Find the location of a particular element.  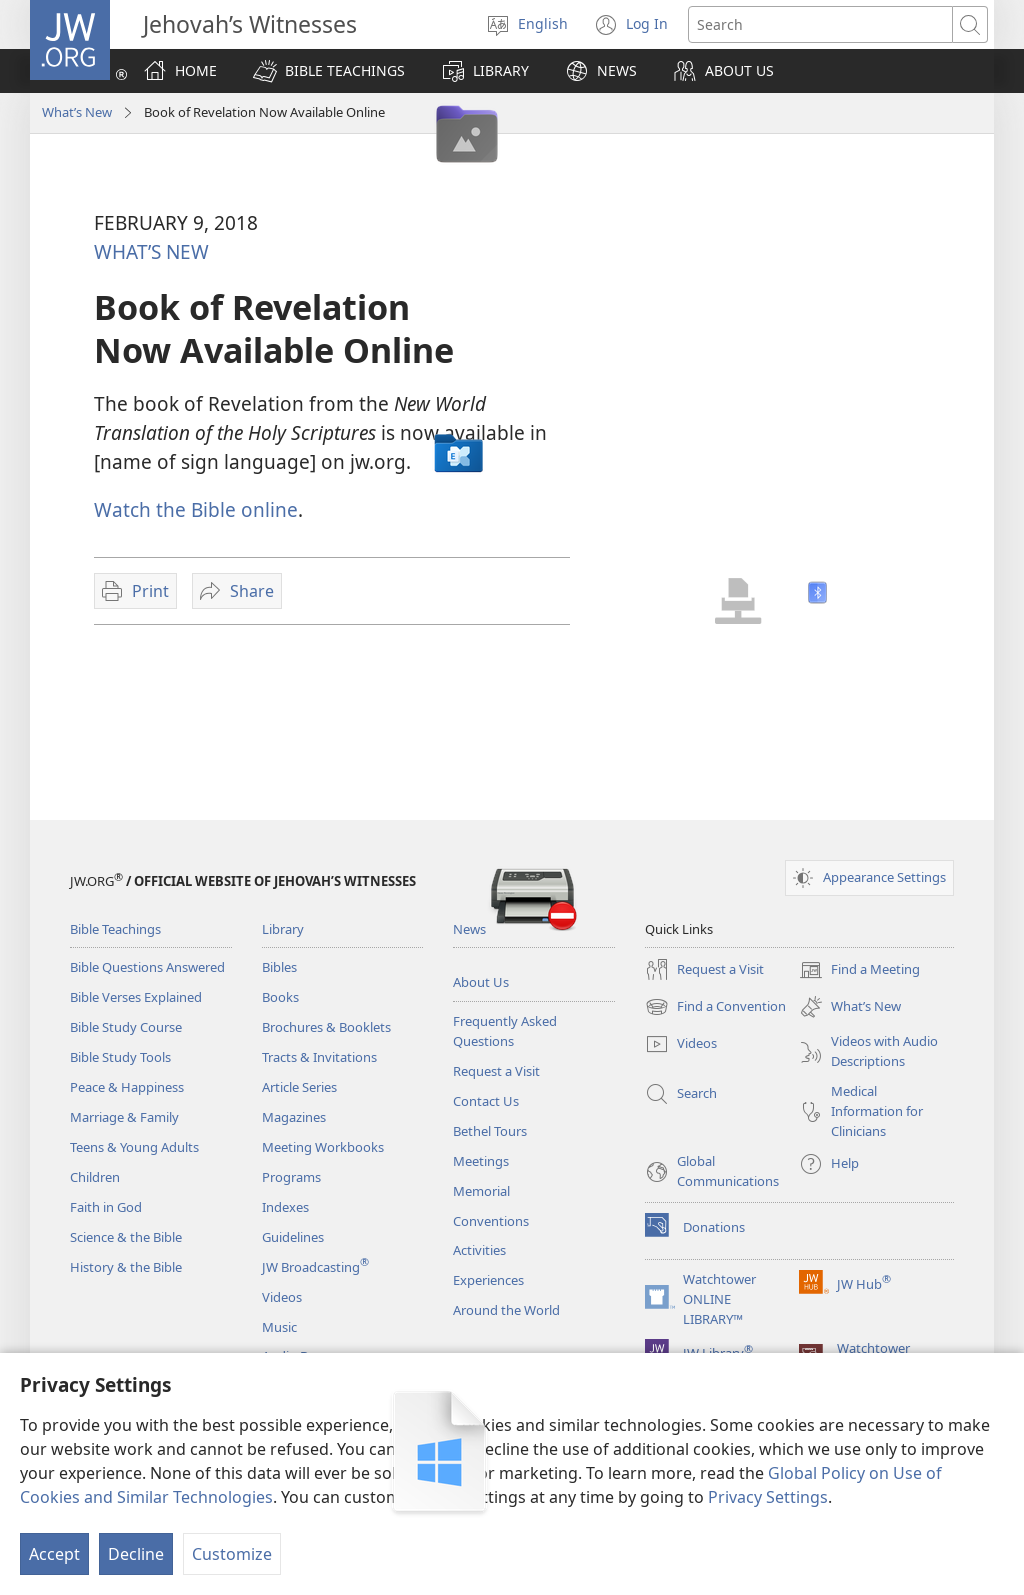

open your pictures folder is located at coordinates (467, 134).